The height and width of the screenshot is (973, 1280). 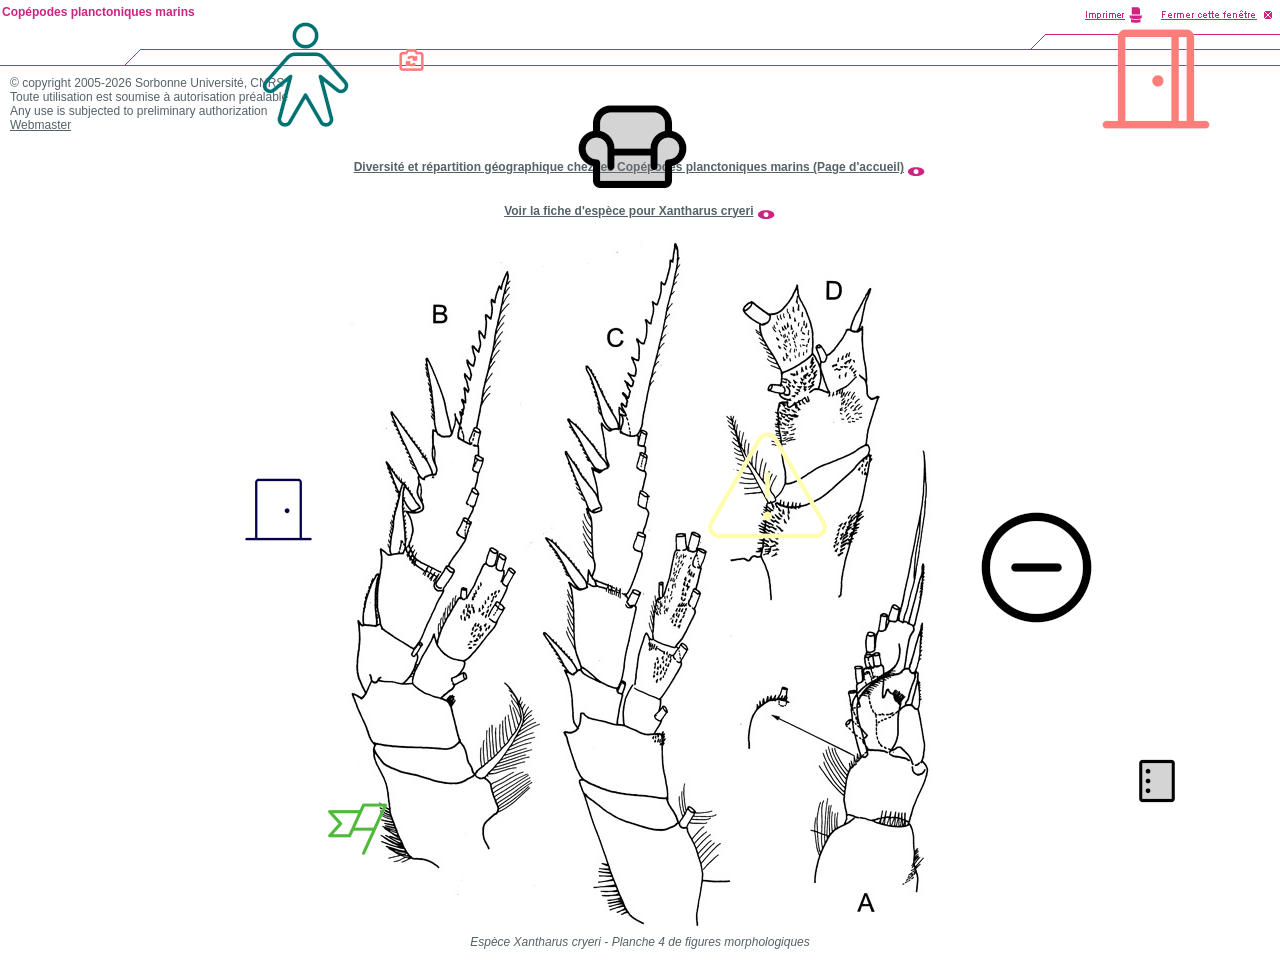 What do you see at coordinates (767, 487) in the screenshot?
I see `indicates a warning or caution state` at bounding box center [767, 487].